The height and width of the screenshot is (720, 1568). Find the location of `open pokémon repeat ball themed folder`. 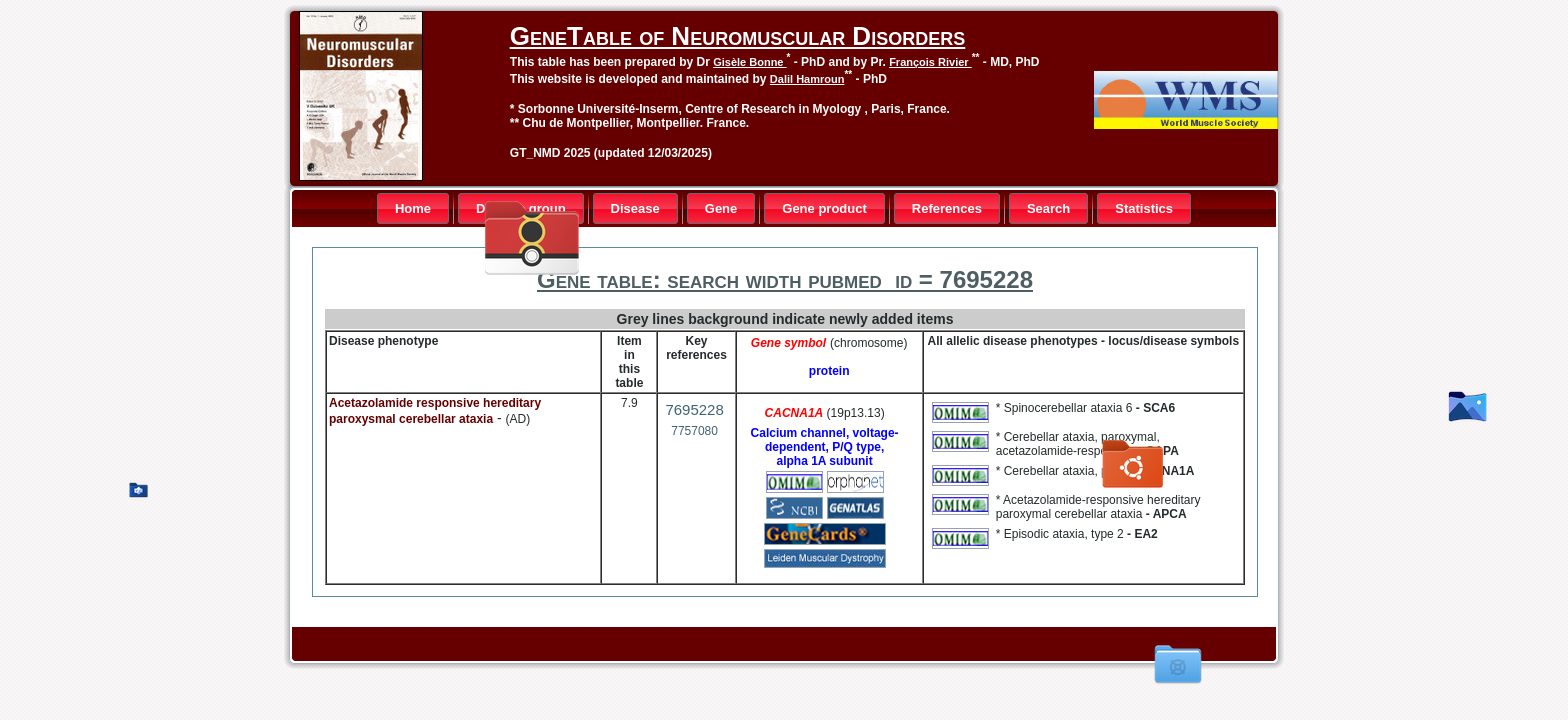

open pokémon repeat ball themed folder is located at coordinates (531, 240).